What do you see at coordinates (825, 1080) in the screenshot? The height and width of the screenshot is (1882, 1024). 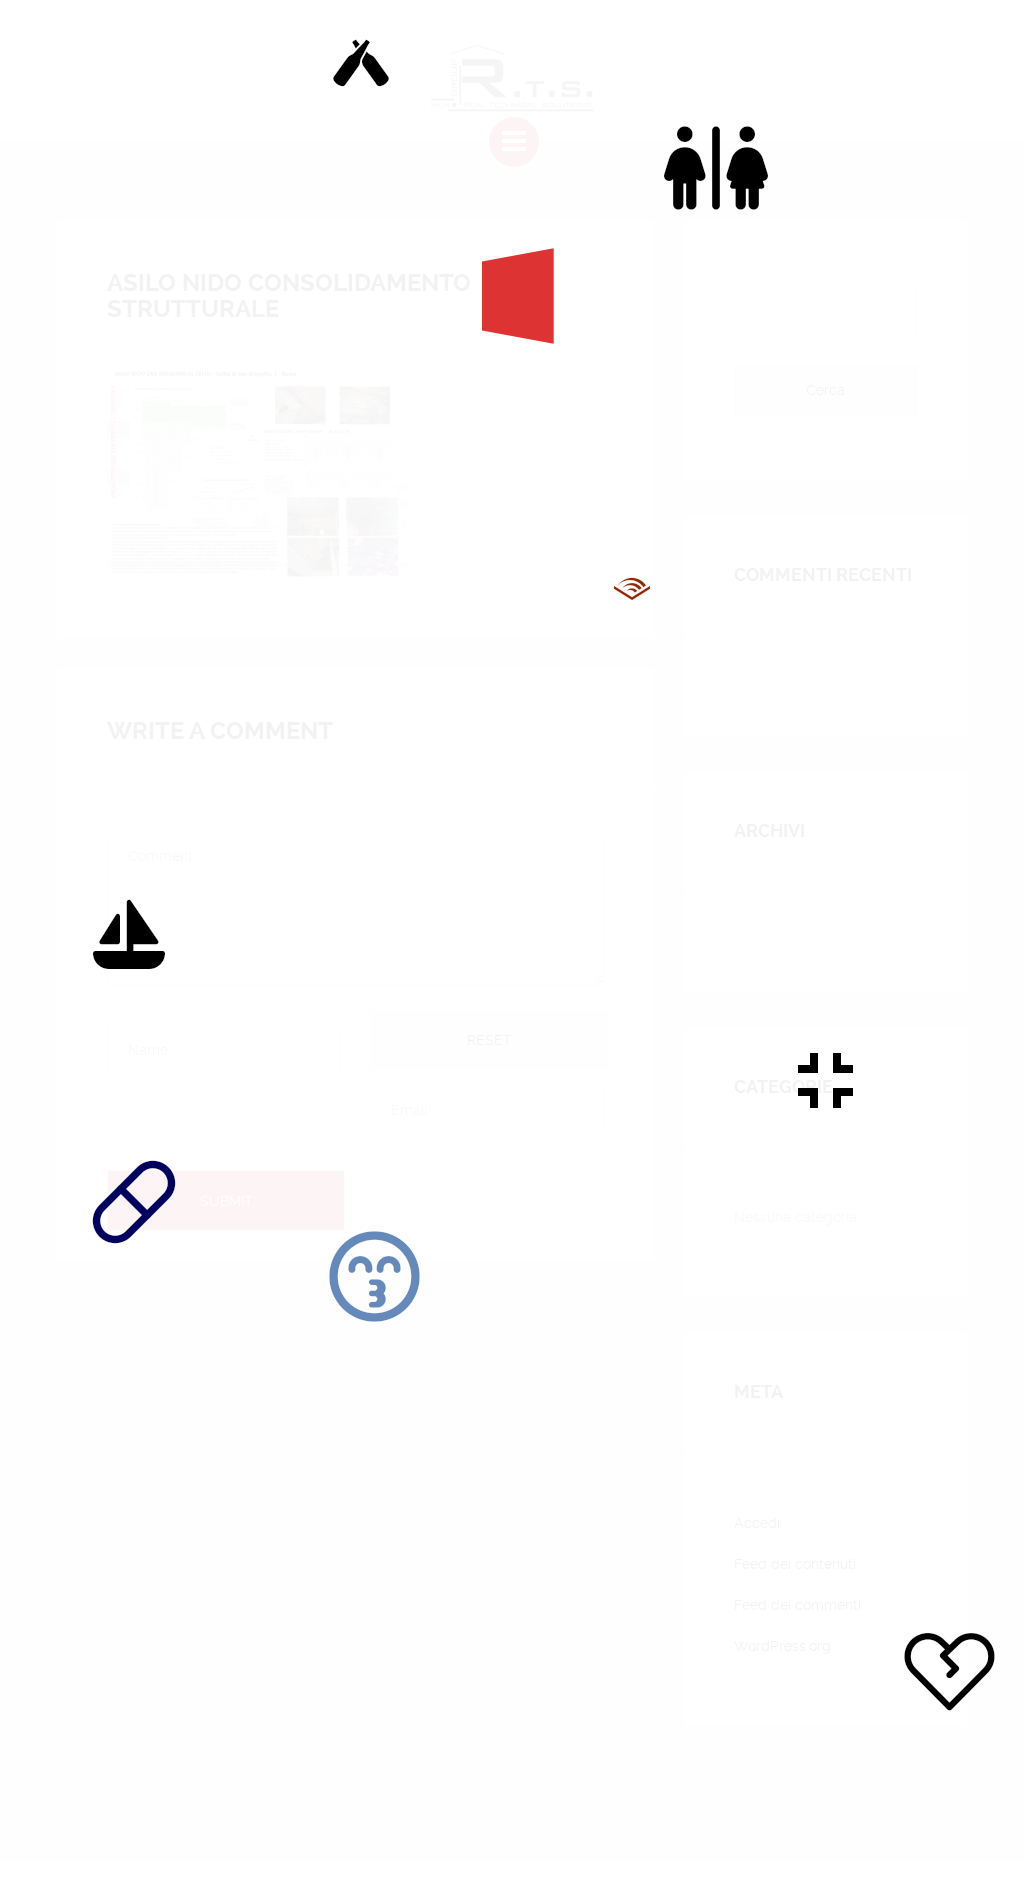 I see `exit fullscreen mode` at bounding box center [825, 1080].